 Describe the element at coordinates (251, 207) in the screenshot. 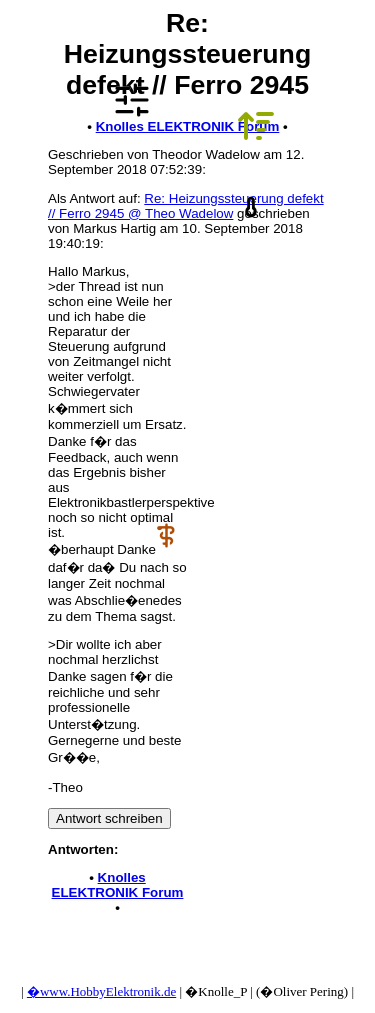

I see `indicates high temperature reading` at that location.